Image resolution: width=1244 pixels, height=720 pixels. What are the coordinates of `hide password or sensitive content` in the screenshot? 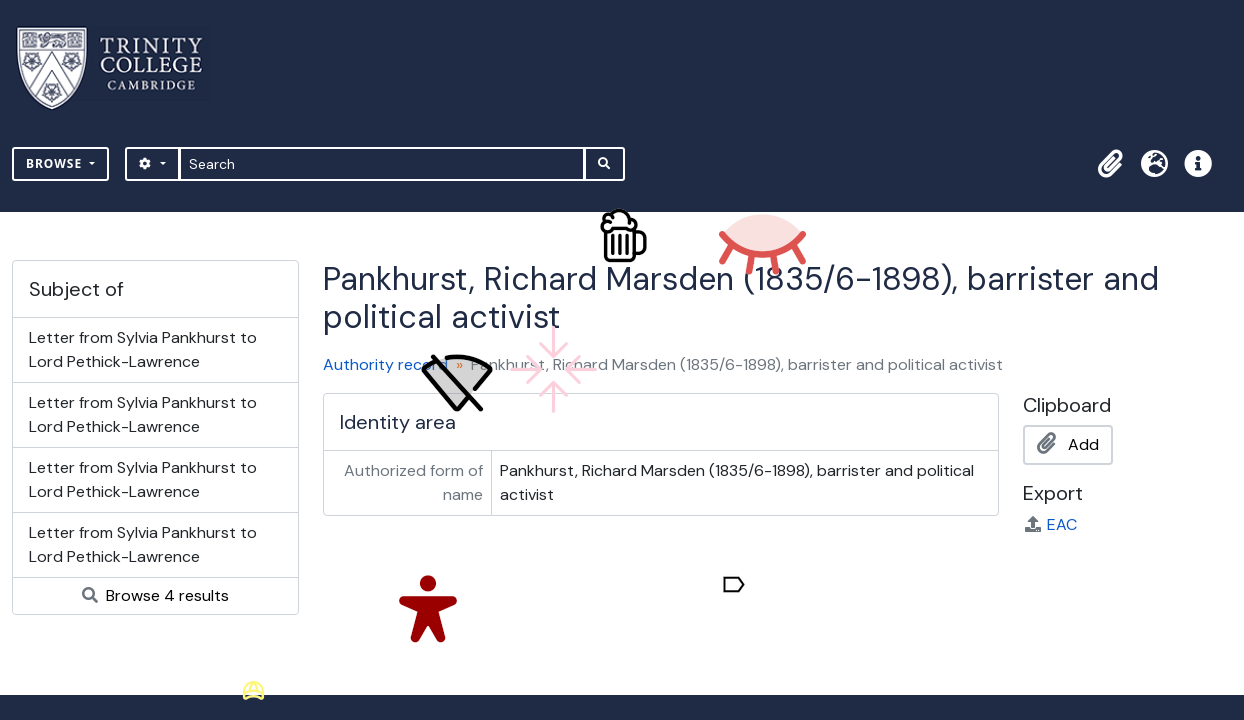 It's located at (762, 244).